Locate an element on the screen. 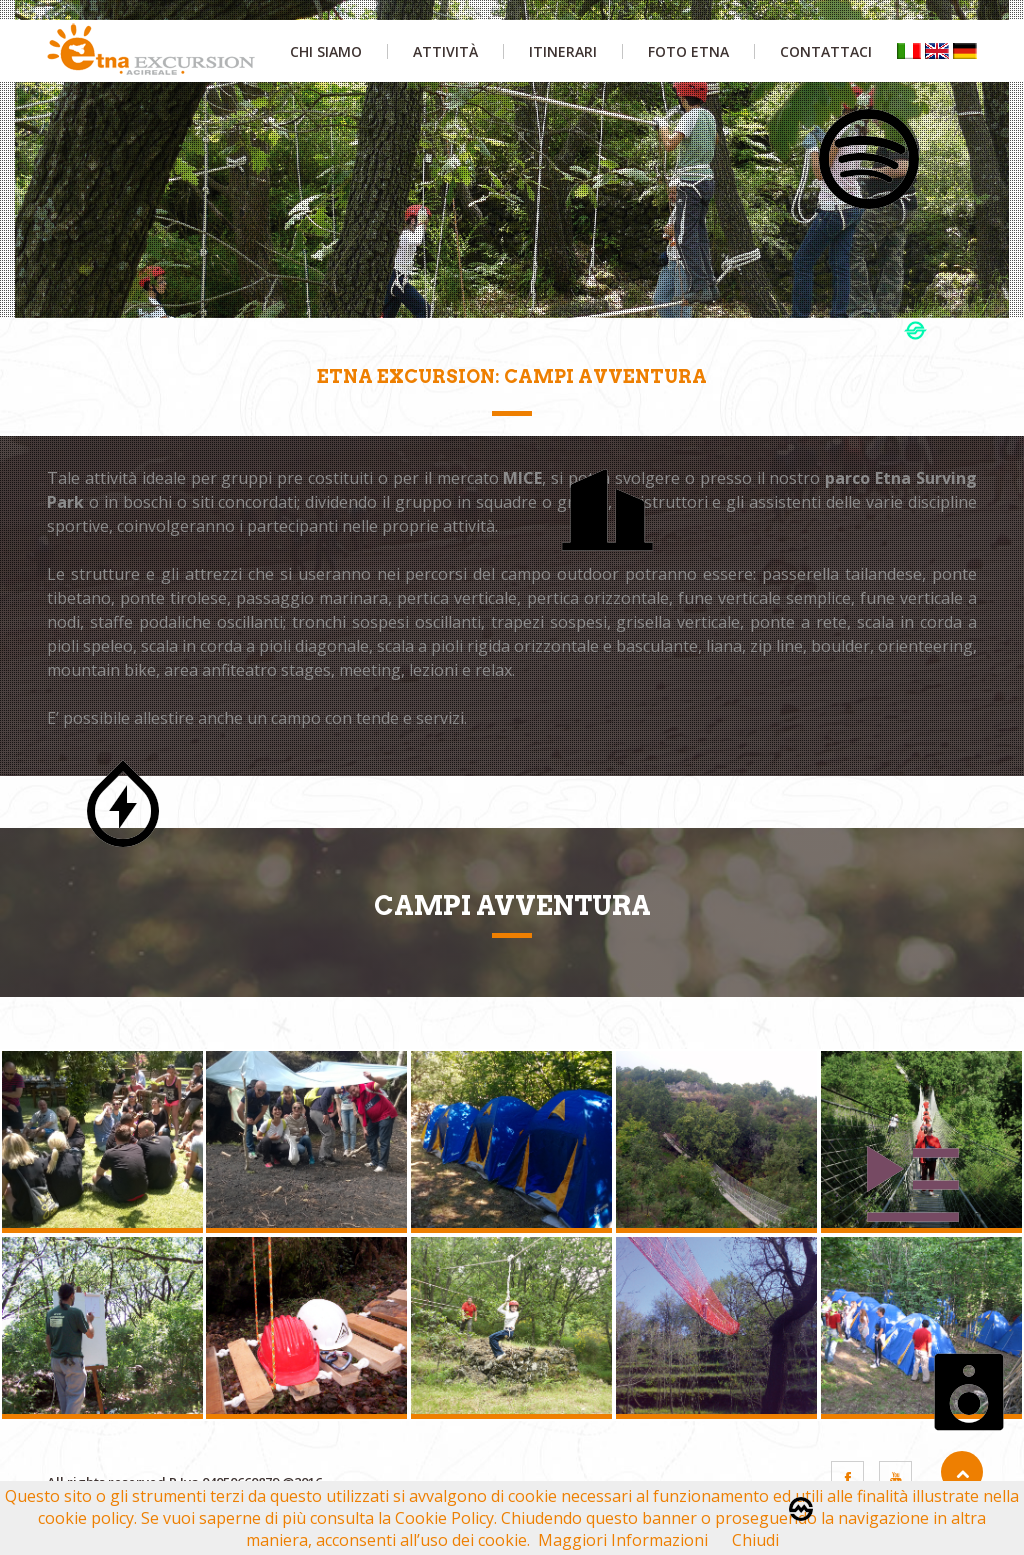  shanghai metro official app or website is located at coordinates (801, 1509).